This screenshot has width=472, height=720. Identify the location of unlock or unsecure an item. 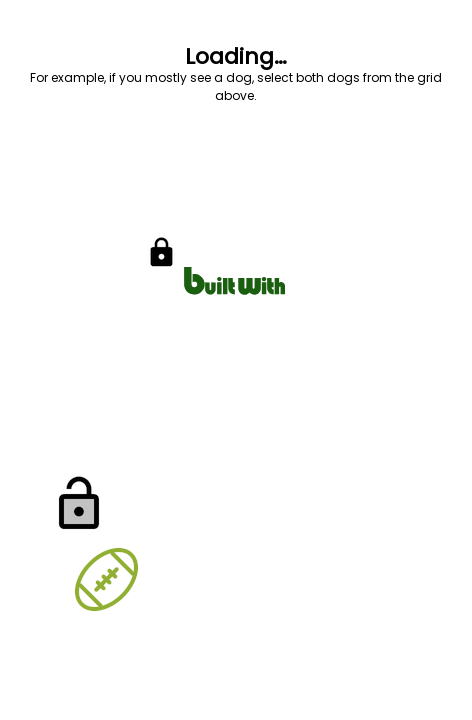
(79, 504).